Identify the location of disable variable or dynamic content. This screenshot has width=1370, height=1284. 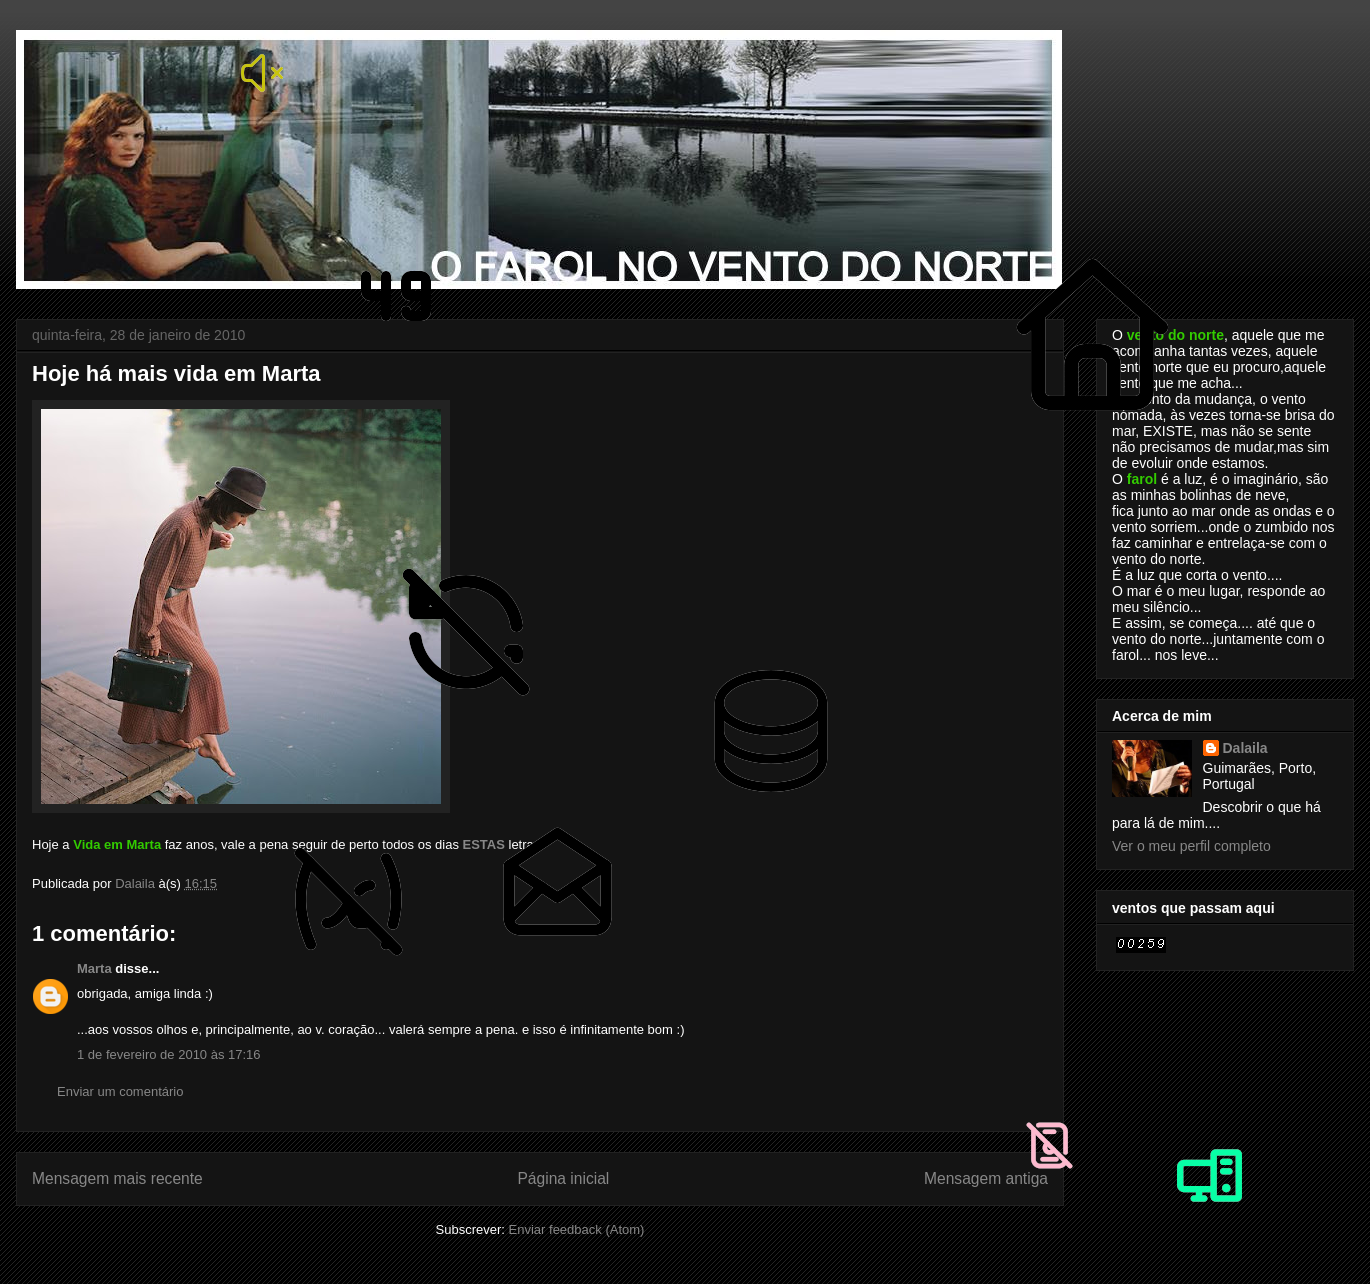
(348, 901).